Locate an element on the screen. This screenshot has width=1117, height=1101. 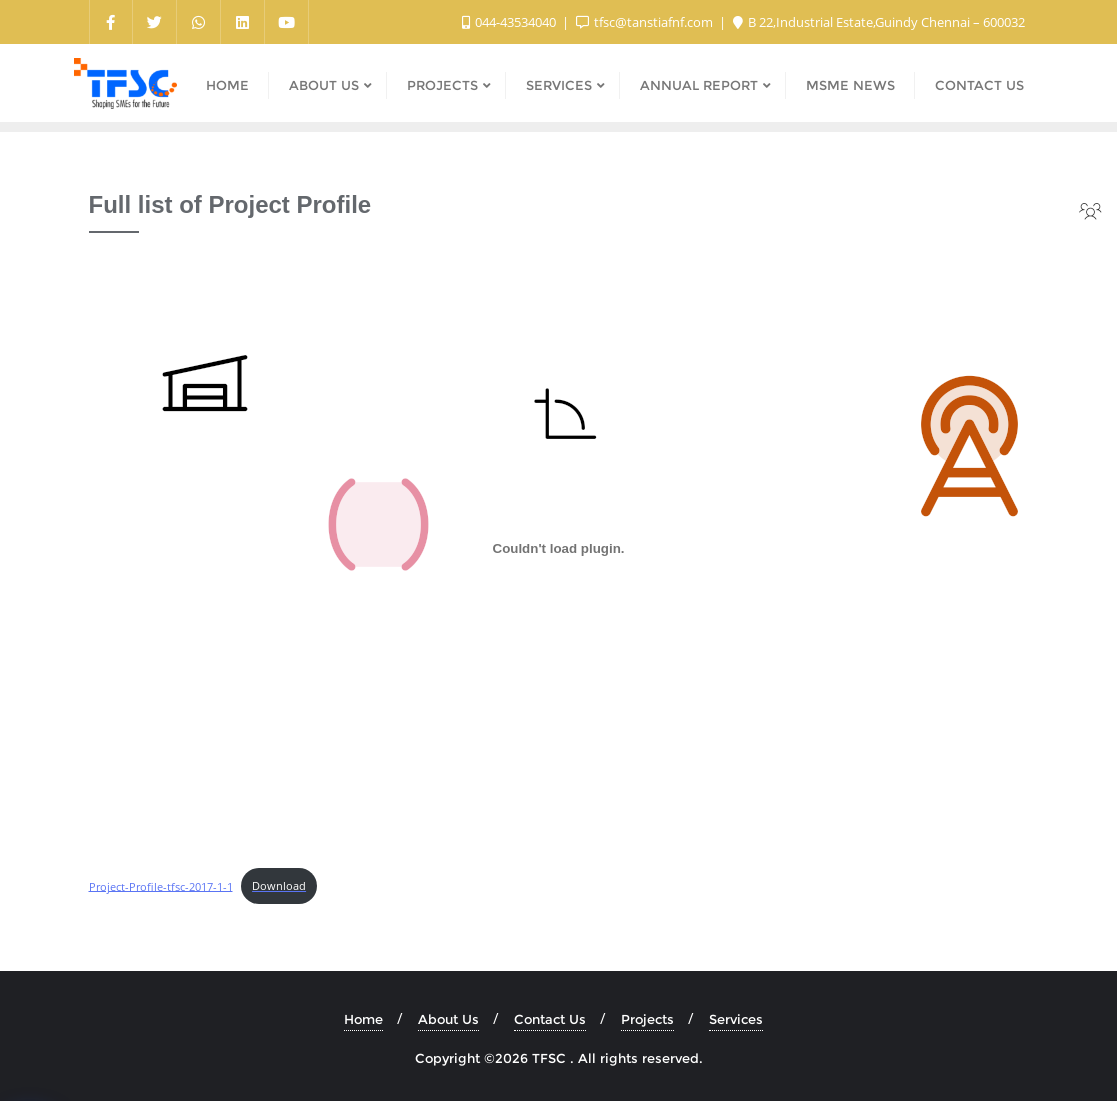
measure or adjust angle settings is located at coordinates (563, 417).